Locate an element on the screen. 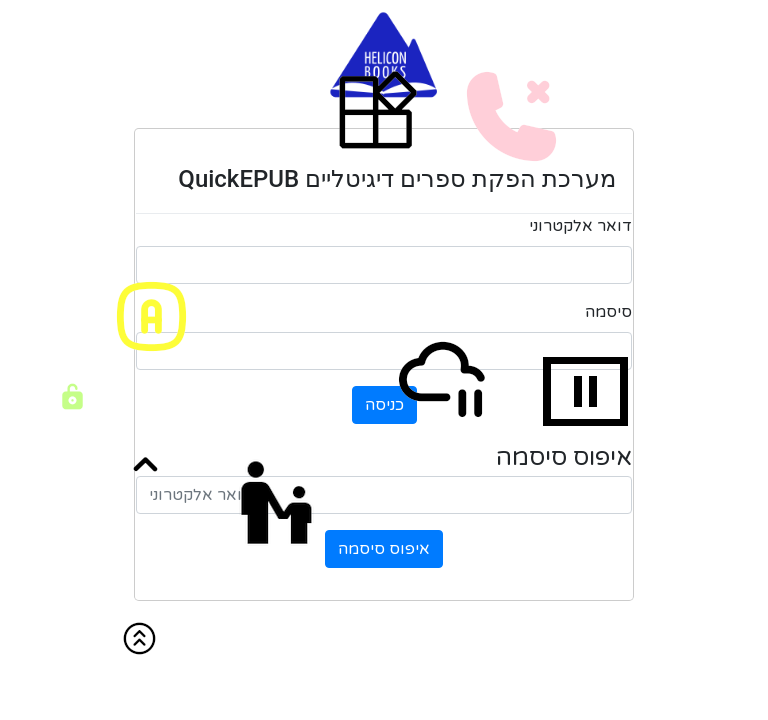 The height and width of the screenshot is (720, 768). collapse an expanded section is located at coordinates (145, 465).